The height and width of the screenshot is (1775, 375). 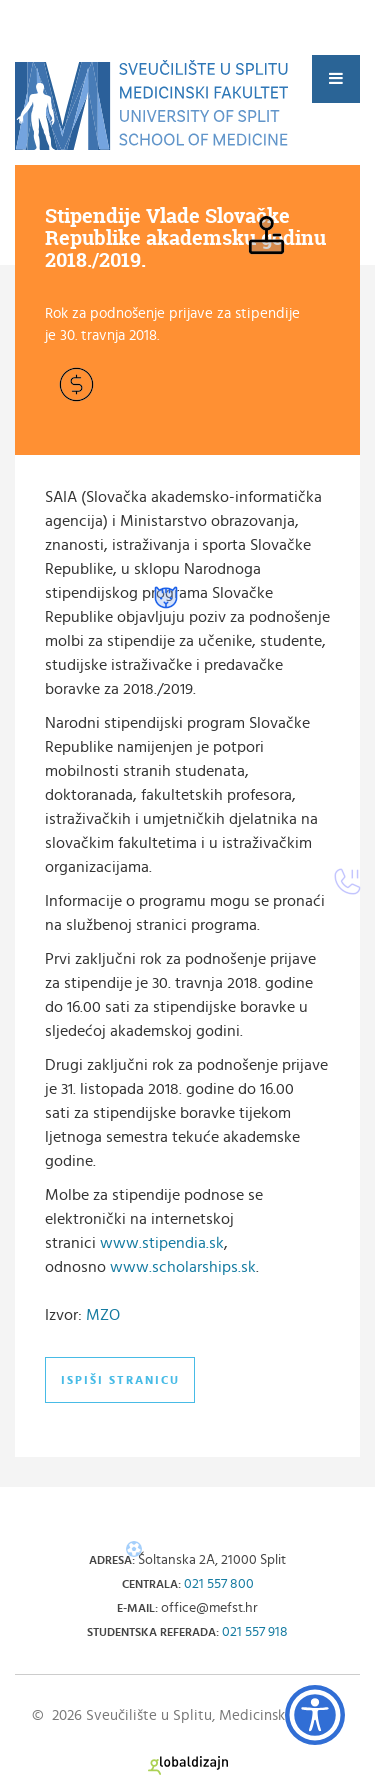 What do you see at coordinates (166, 597) in the screenshot?
I see `view pet or animal-related content` at bounding box center [166, 597].